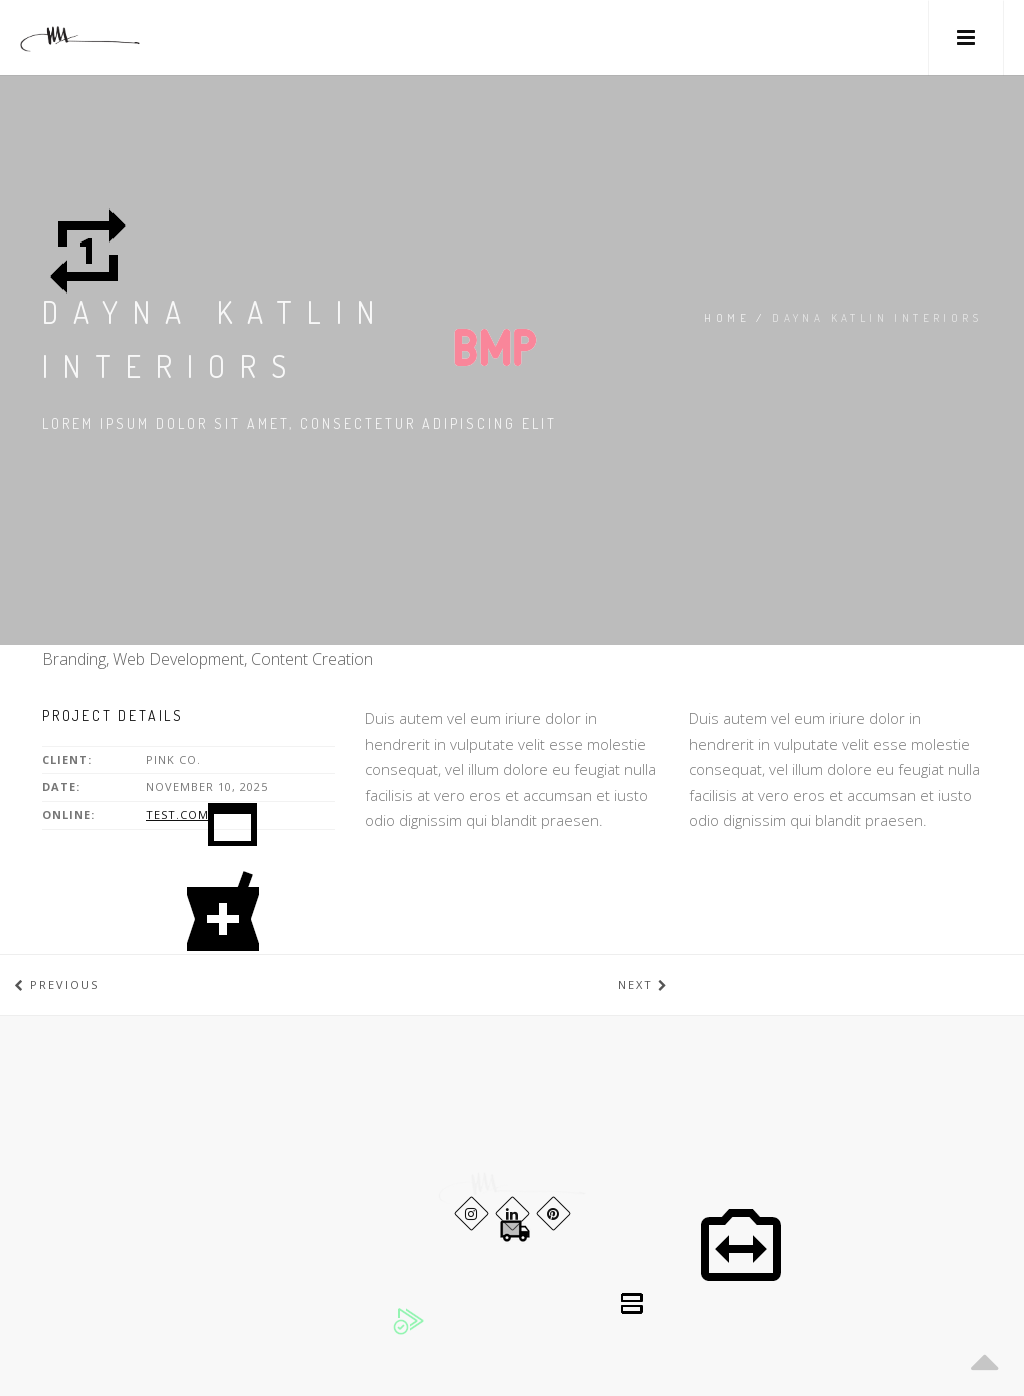  What do you see at coordinates (741, 1249) in the screenshot?
I see `switch between front and rear camera` at bounding box center [741, 1249].